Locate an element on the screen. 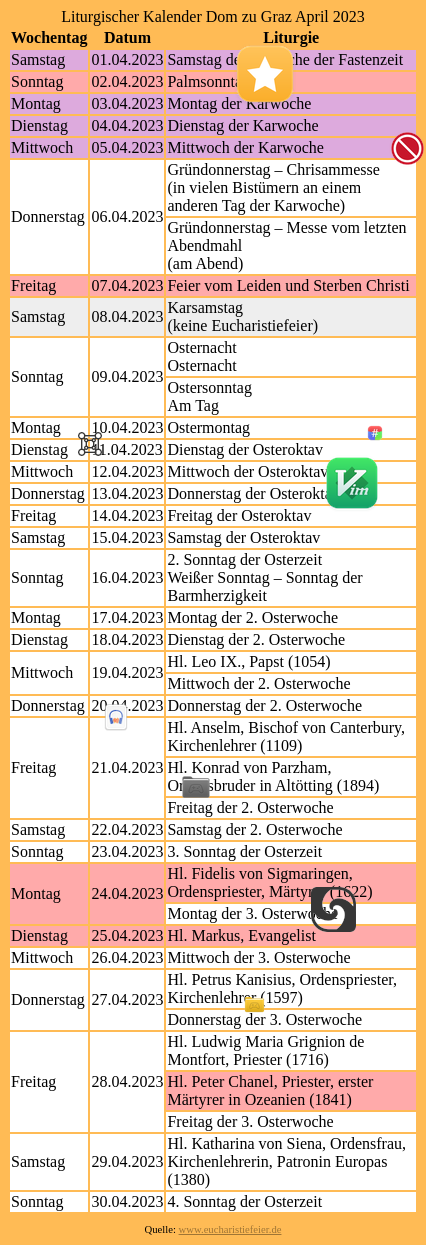  open meld file comparison tool is located at coordinates (333, 909).